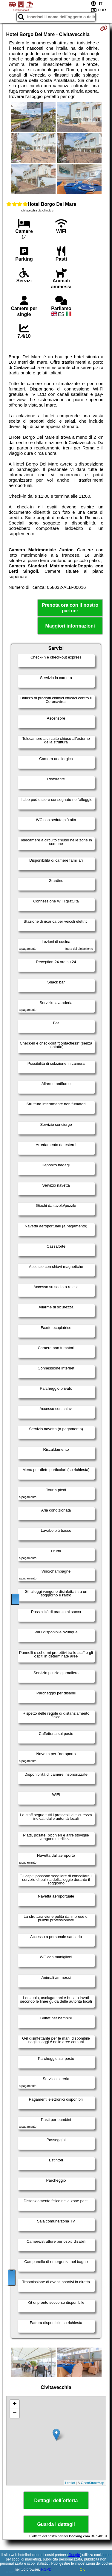  What do you see at coordinates (15, 1599) in the screenshot?
I see `iPad Air device icon` at bounding box center [15, 1599].